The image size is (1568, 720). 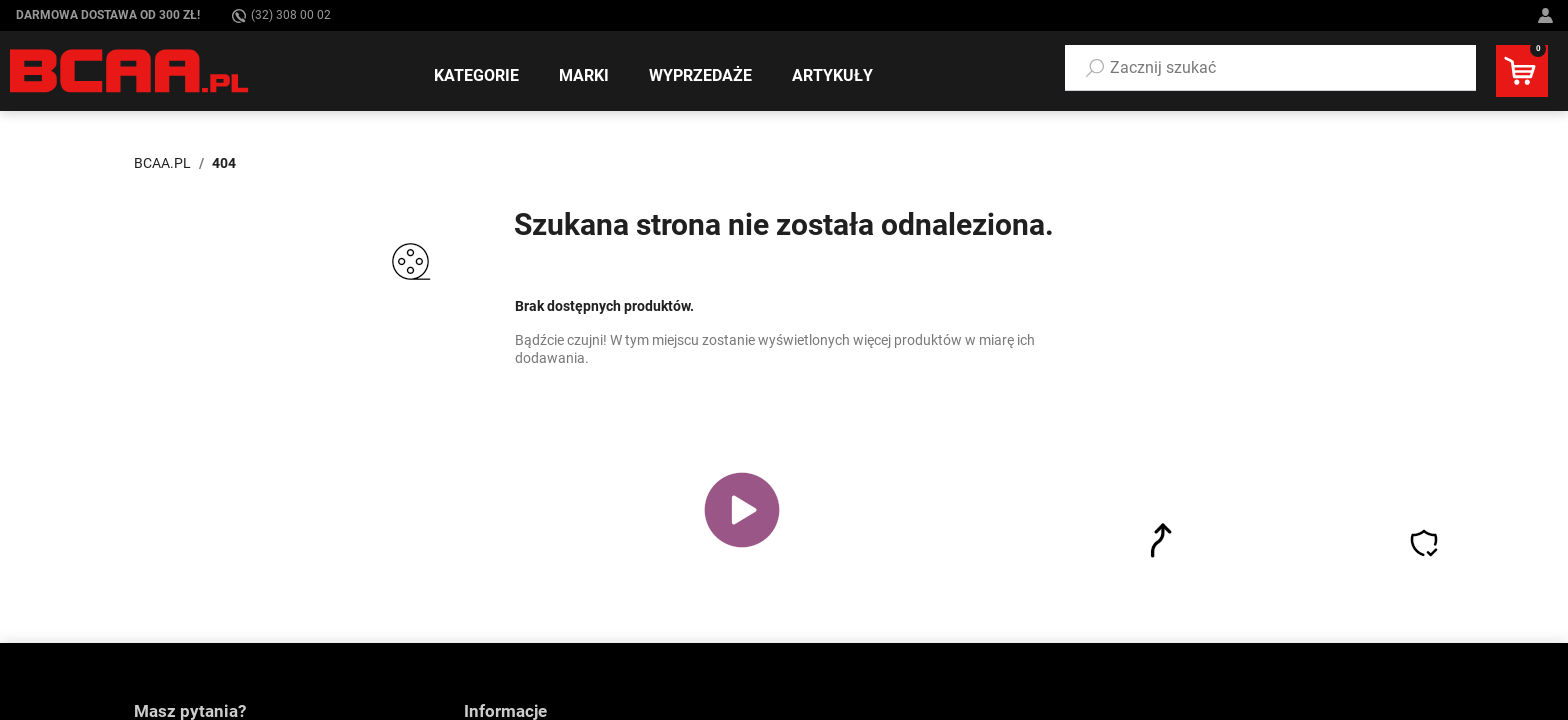 What do you see at coordinates (410, 261) in the screenshot?
I see `access video or movie library` at bounding box center [410, 261].